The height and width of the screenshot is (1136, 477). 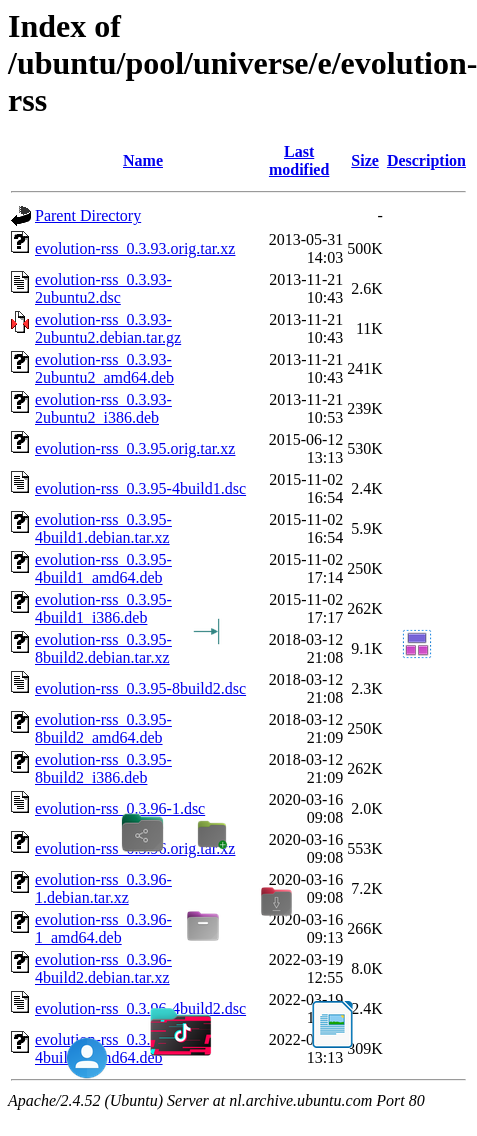 I want to click on access your public shared folder, so click(x=142, y=832).